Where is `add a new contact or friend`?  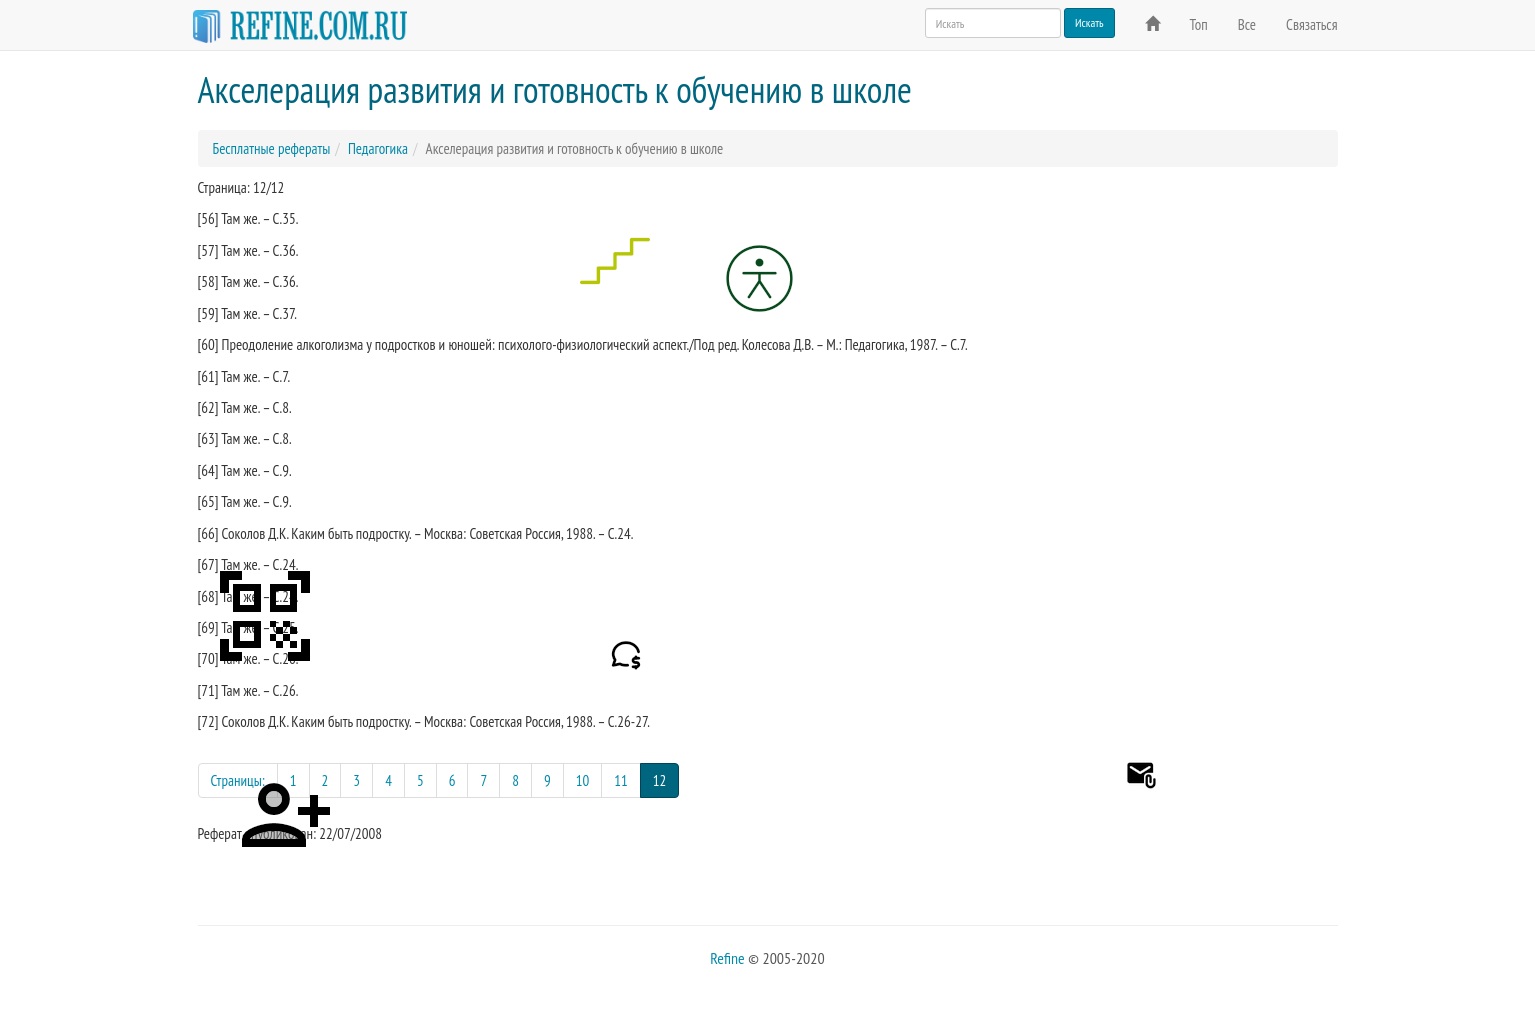
add a new contact or friend is located at coordinates (286, 815).